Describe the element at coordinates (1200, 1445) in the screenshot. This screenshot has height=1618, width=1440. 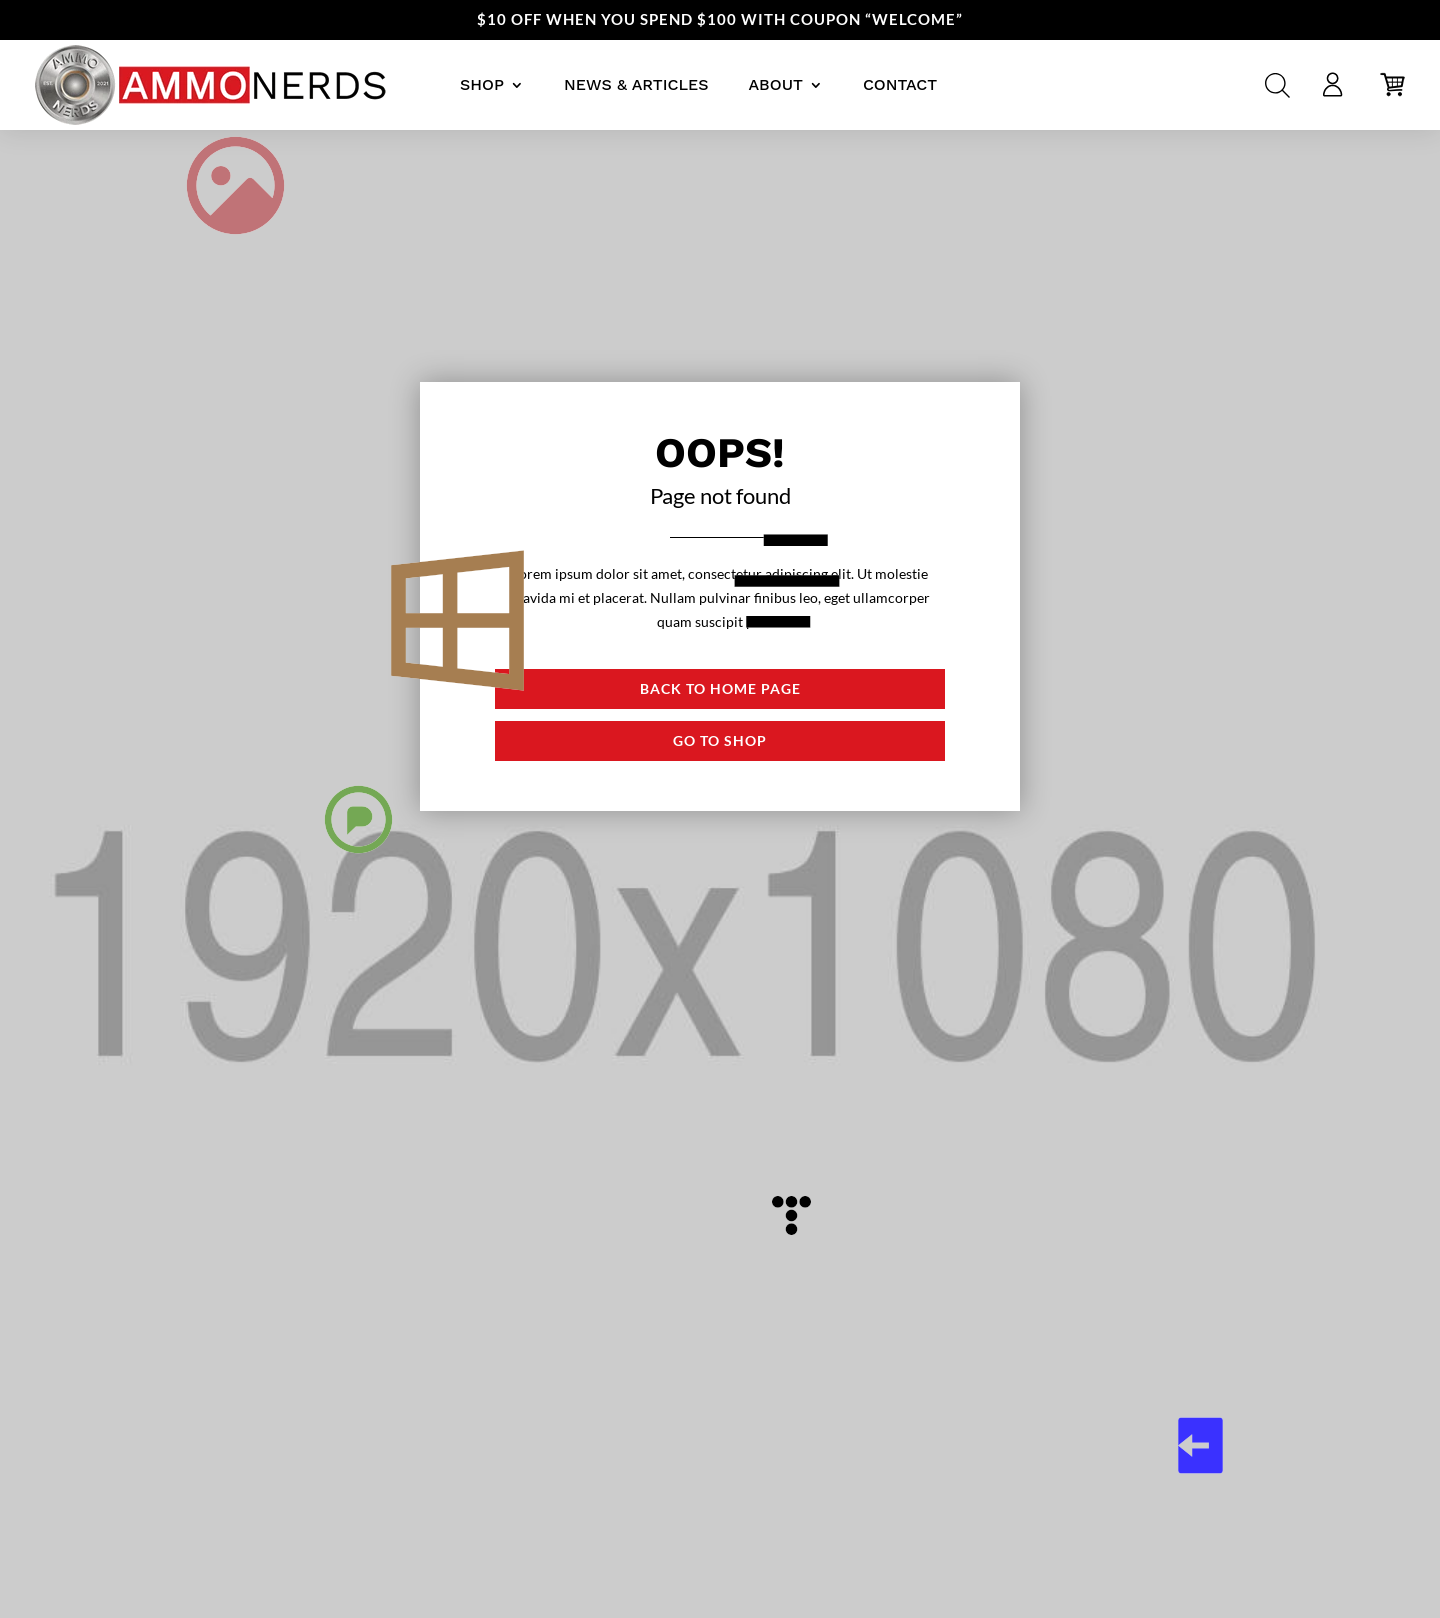
I see `log out of your account` at that location.